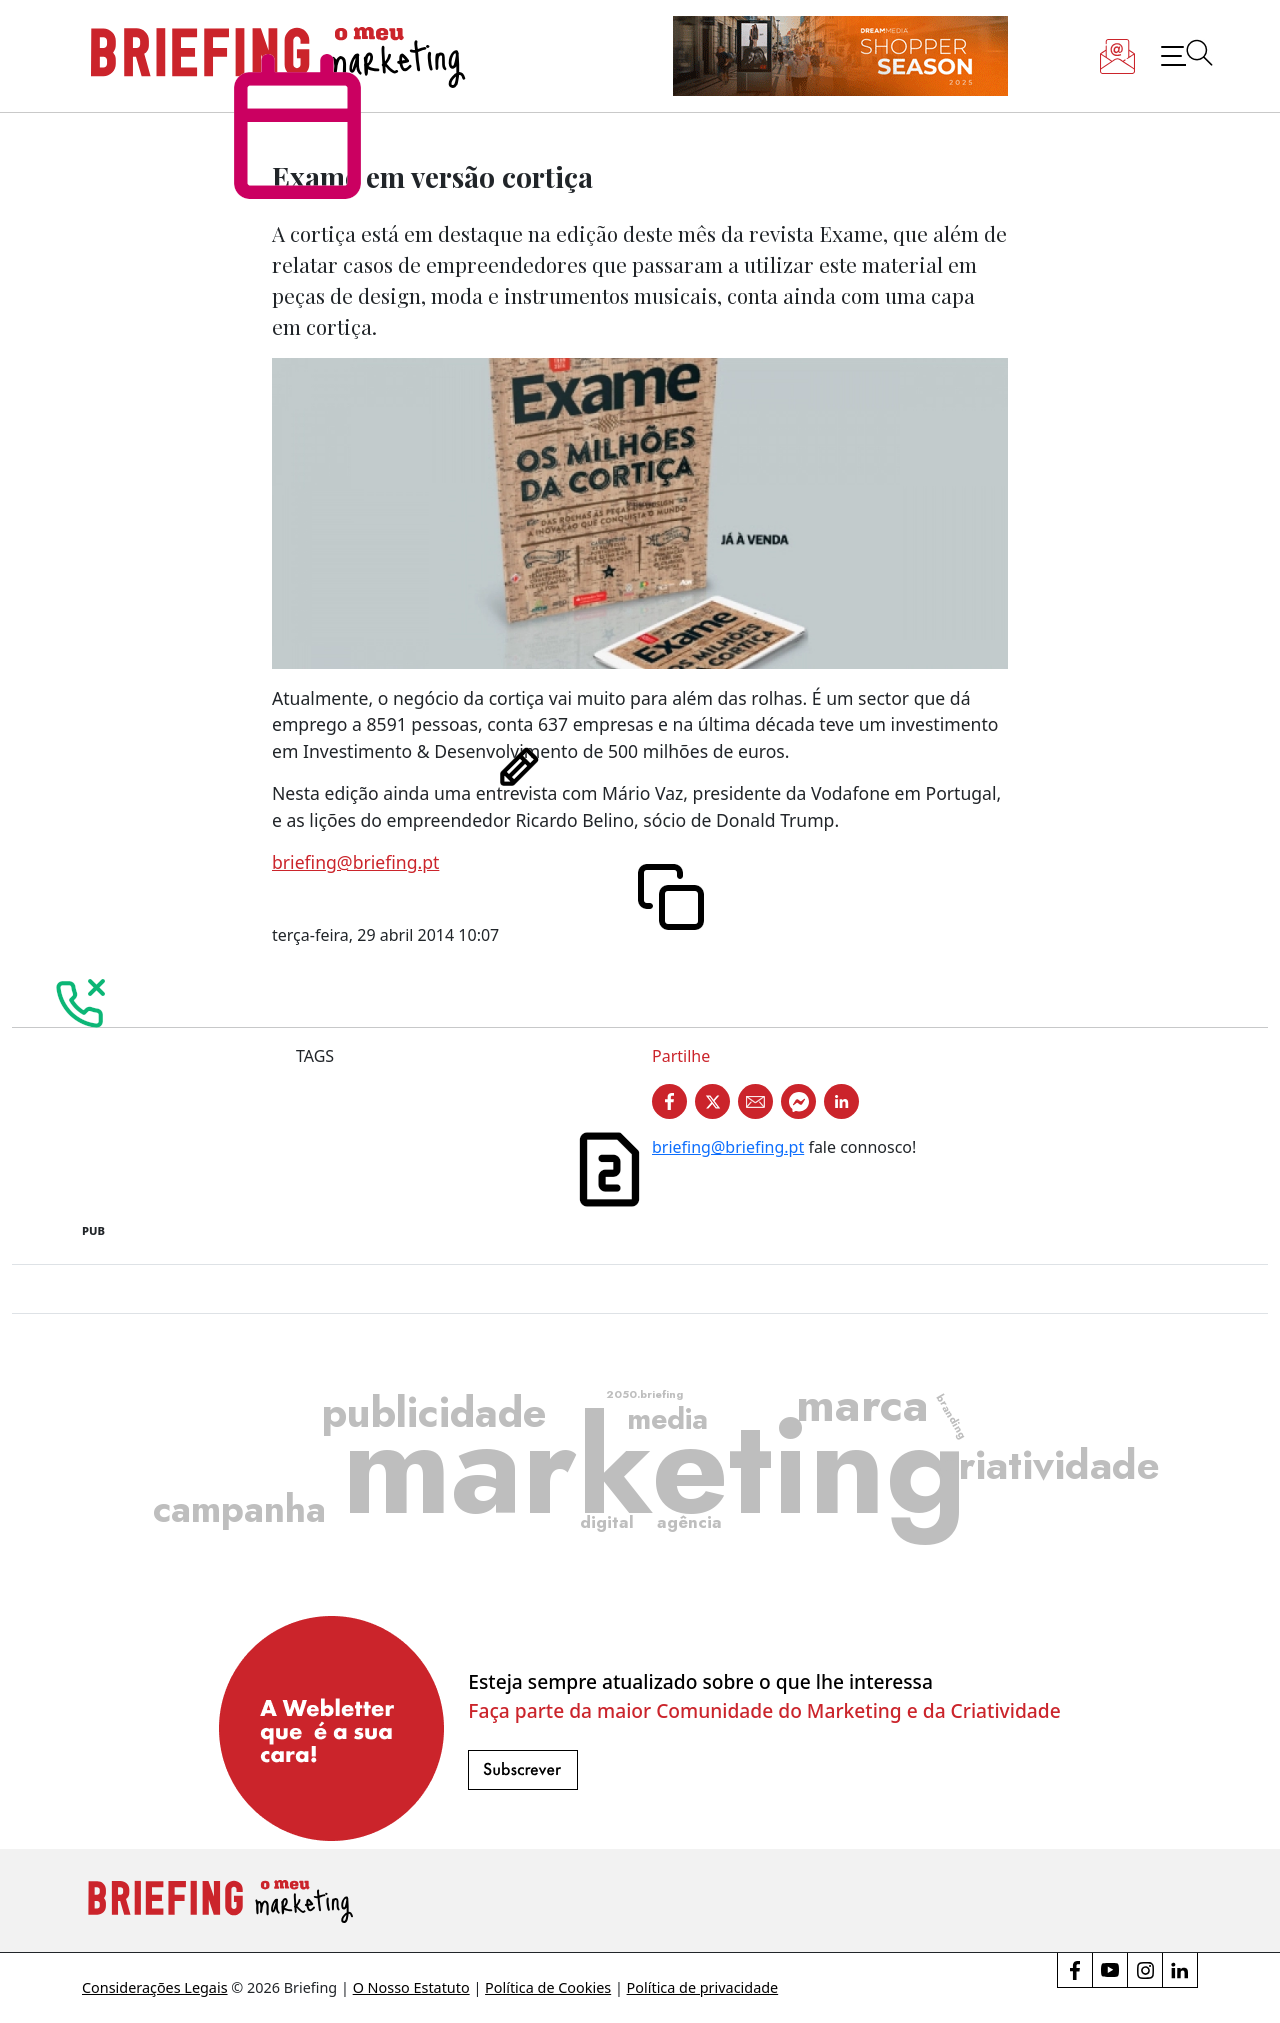 The width and height of the screenshot is (1280, 2023). I want to click on edit content or settings, so click(518, 767).